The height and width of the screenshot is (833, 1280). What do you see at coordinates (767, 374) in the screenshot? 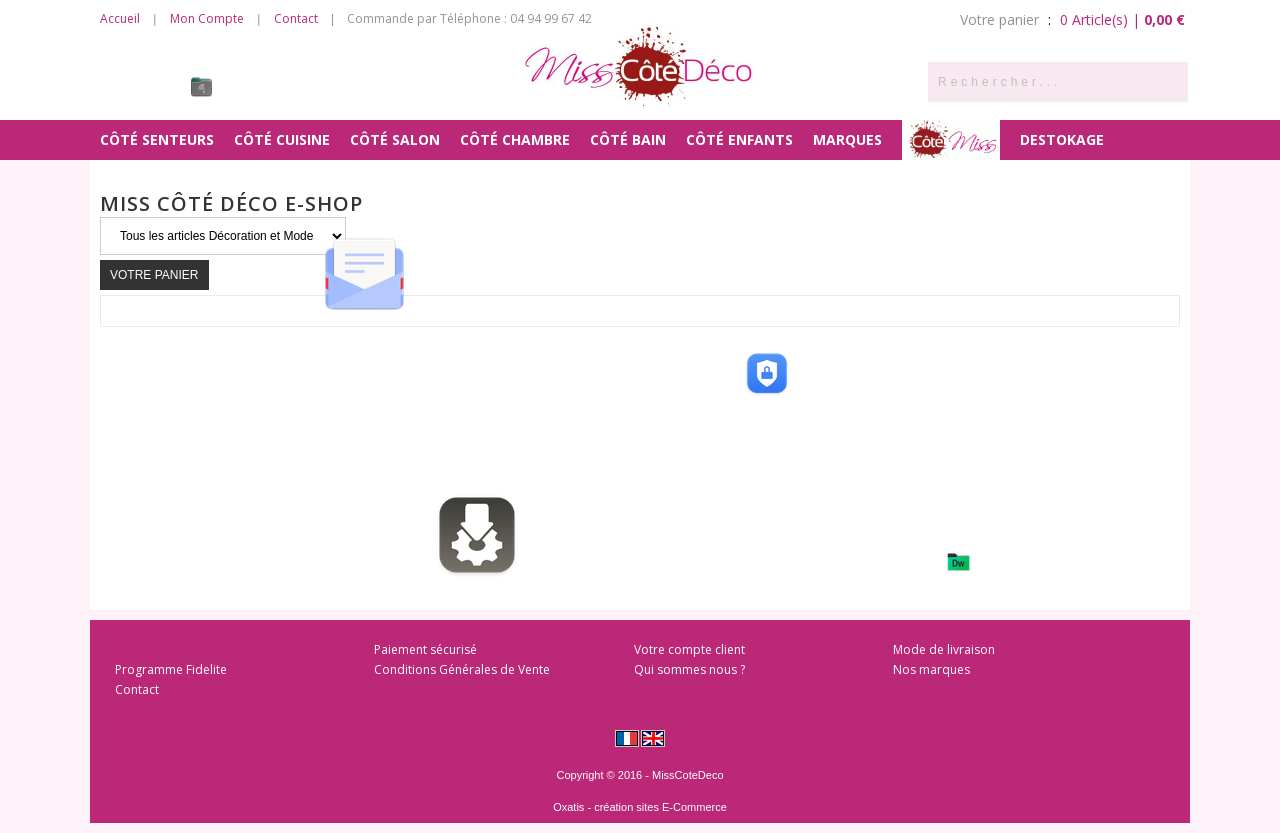
I see `open security & privacy settings` at bounding box center [767, 374].